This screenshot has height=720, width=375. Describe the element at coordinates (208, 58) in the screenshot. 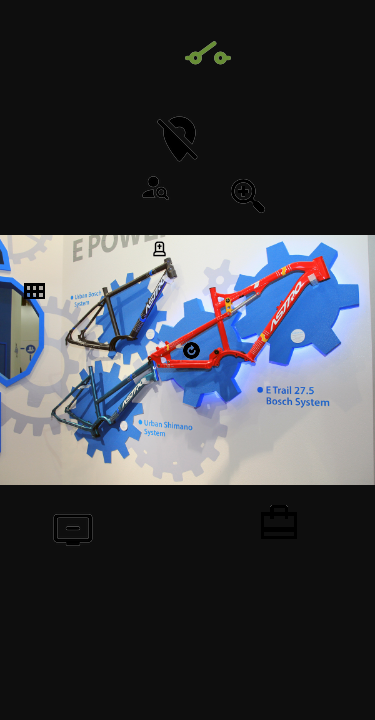

I see `indicates circuit is disconnected or open` at that location.